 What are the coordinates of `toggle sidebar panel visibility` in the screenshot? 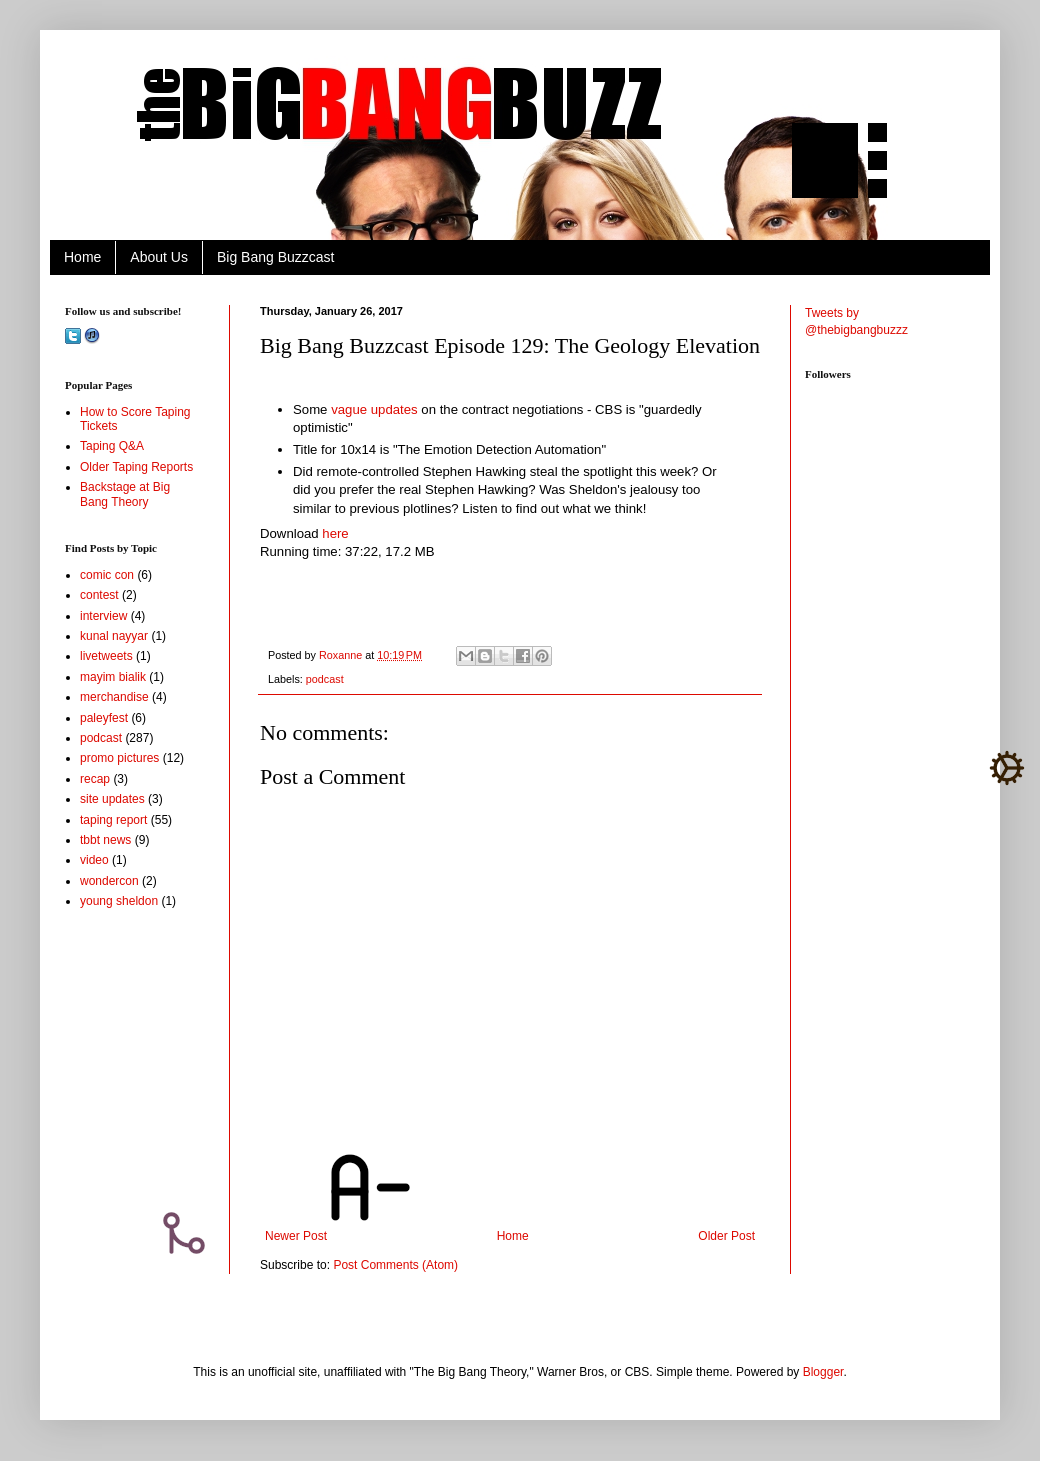 It's located at (839, 160).